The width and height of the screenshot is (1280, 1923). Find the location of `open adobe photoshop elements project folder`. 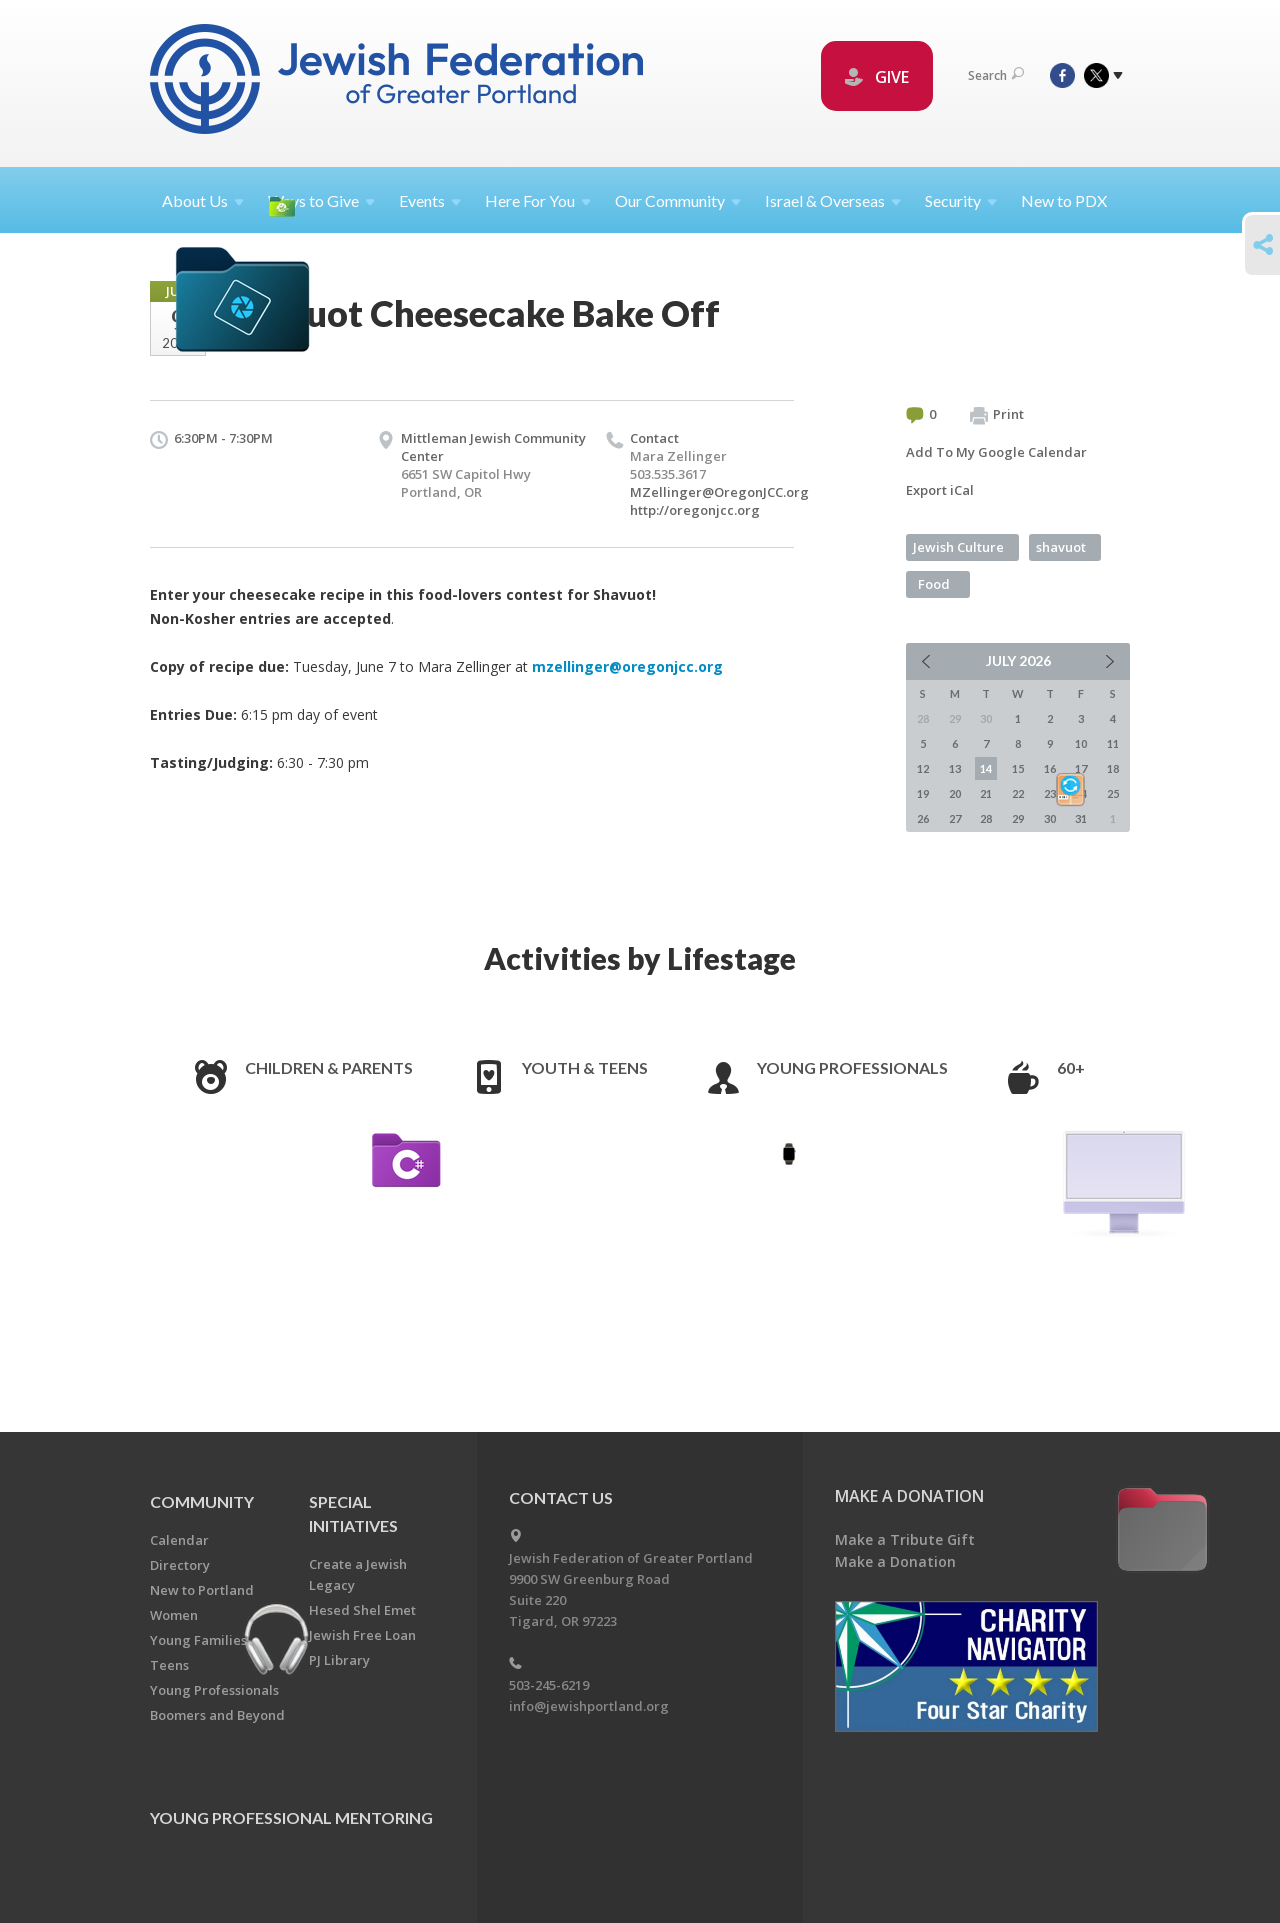

open adobe photoshop elements project folder is located at coordinates (242, 303).